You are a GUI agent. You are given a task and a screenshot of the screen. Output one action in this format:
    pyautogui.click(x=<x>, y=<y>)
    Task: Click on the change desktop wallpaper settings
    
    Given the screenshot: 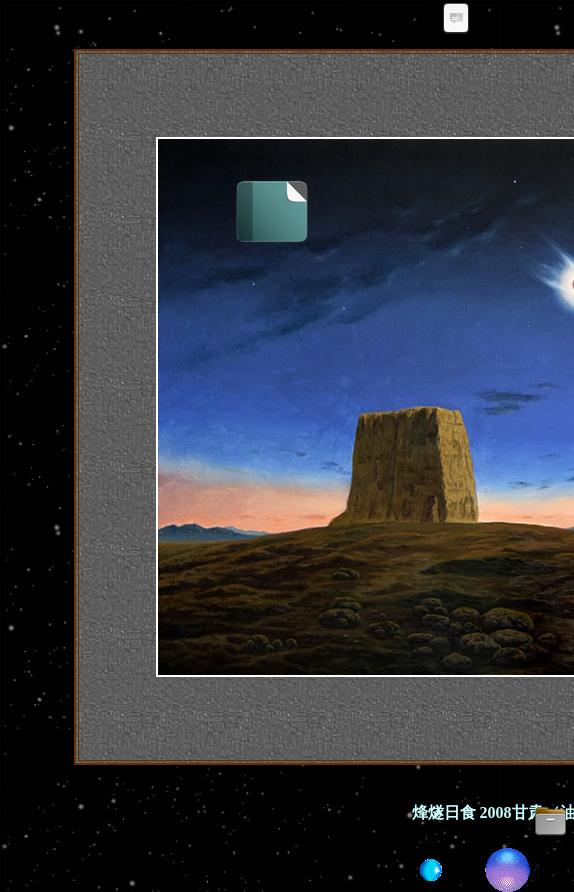 What is the action you would take?
    pyautogui.click(x=272, y=209)
    